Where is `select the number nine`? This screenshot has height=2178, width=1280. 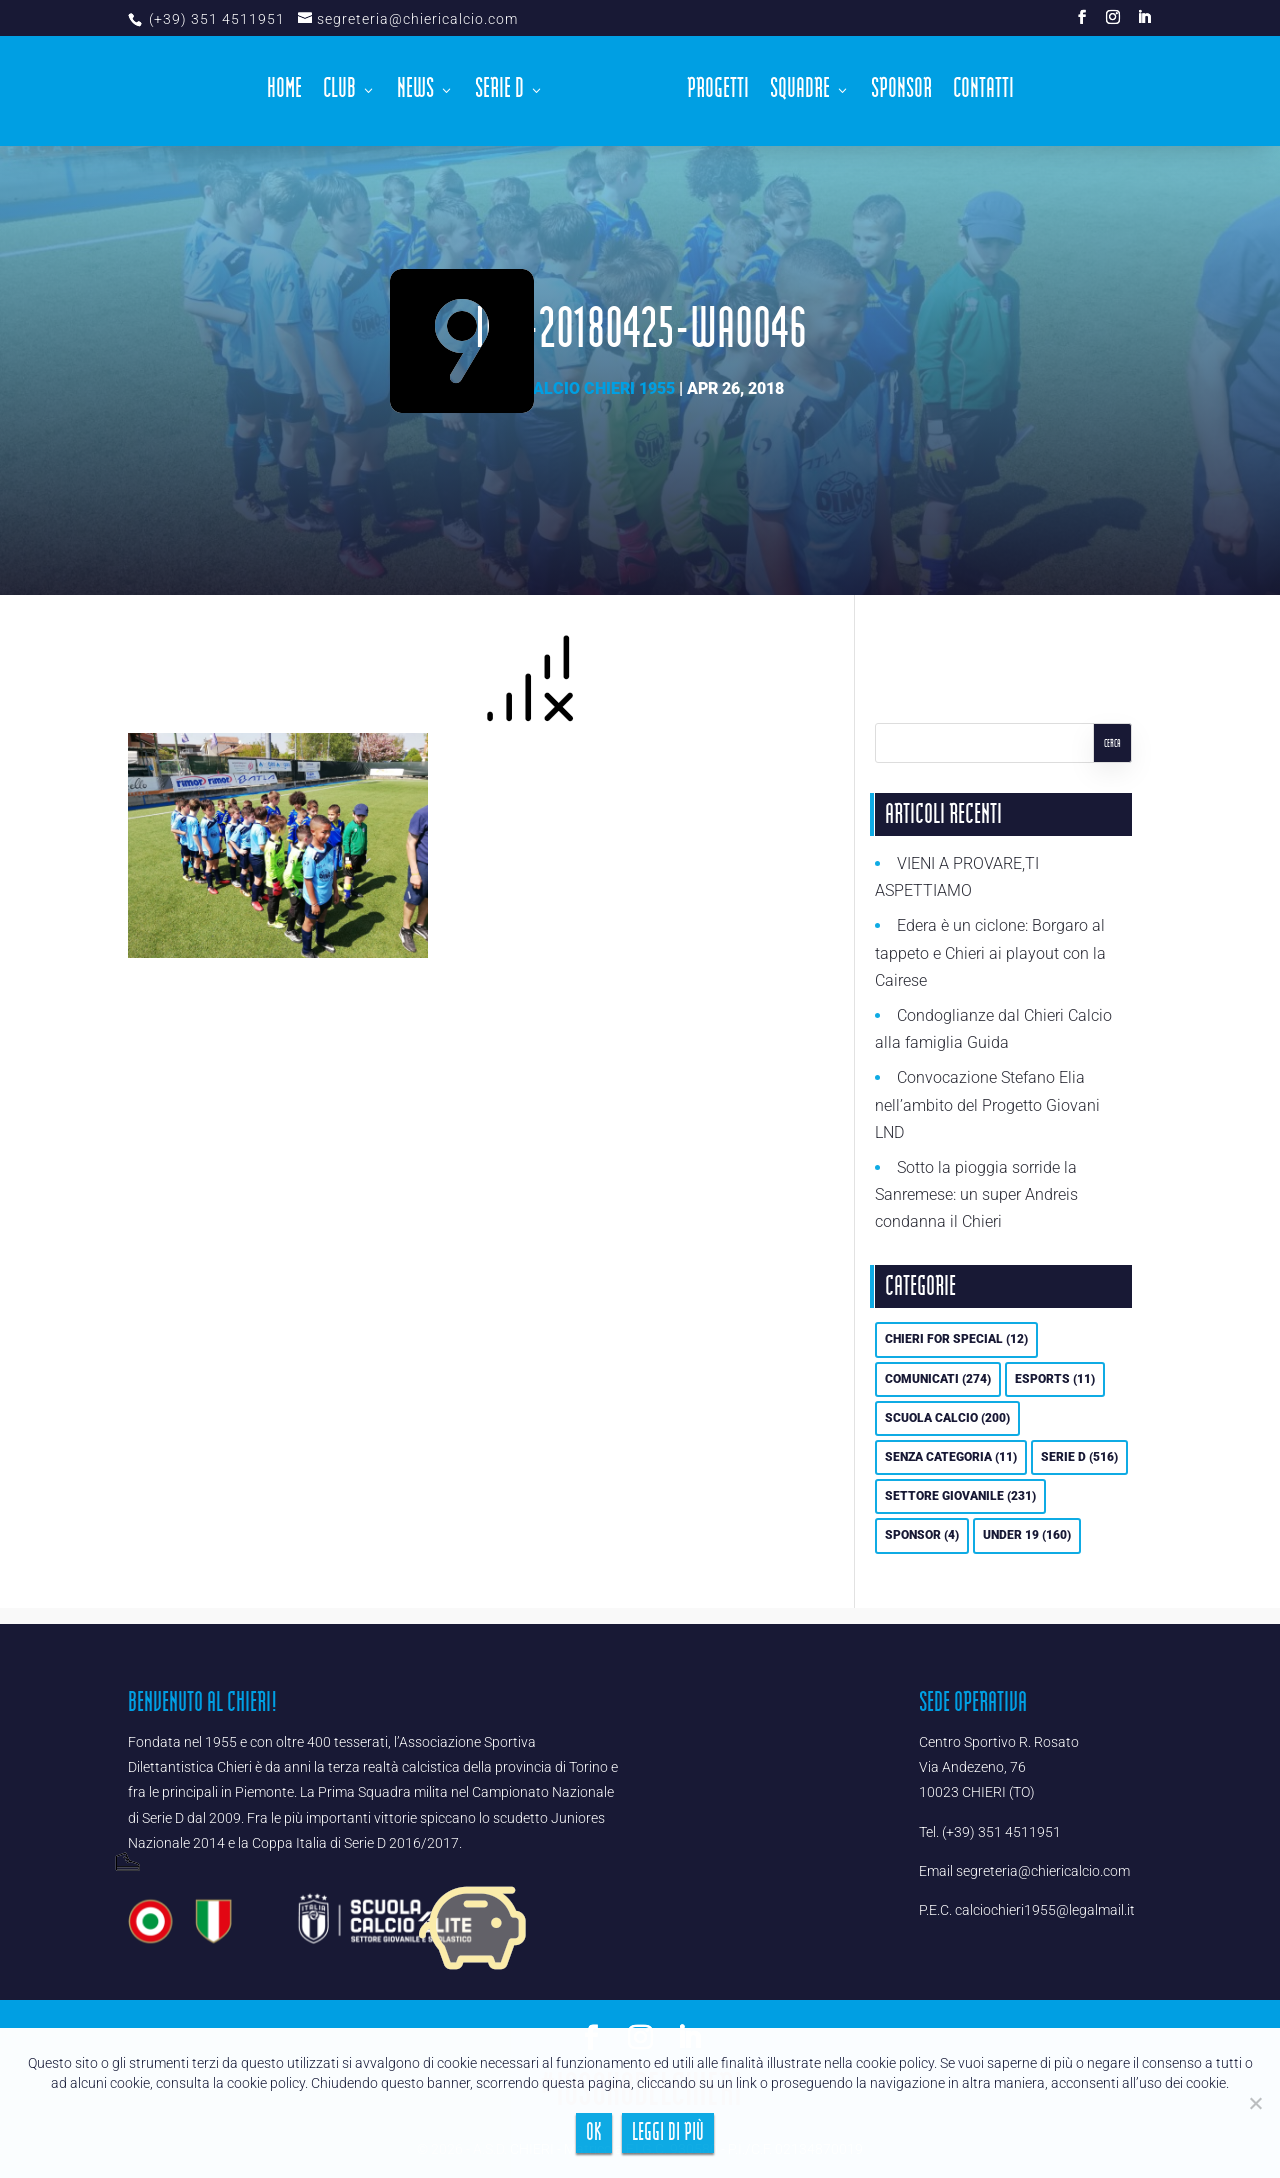
select the number nine is located at coordinates (462, 341).